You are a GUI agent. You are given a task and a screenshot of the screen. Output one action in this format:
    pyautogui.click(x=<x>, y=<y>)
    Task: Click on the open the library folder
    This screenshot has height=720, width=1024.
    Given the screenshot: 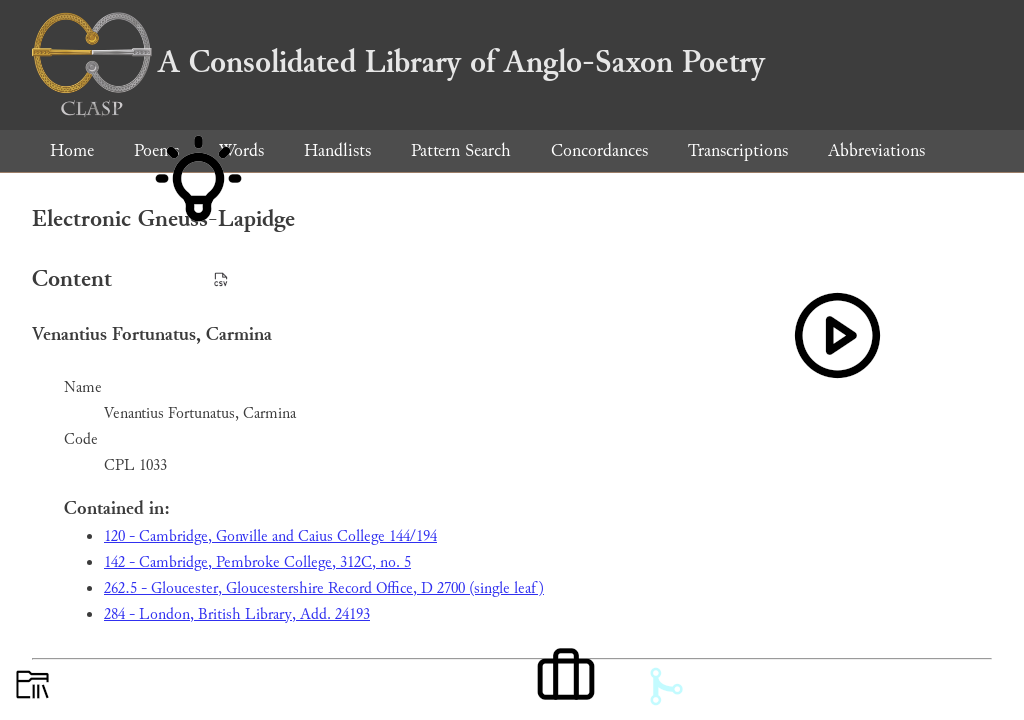 What is the action you would take?
    pyautogui.click(x=32, y=684)
    